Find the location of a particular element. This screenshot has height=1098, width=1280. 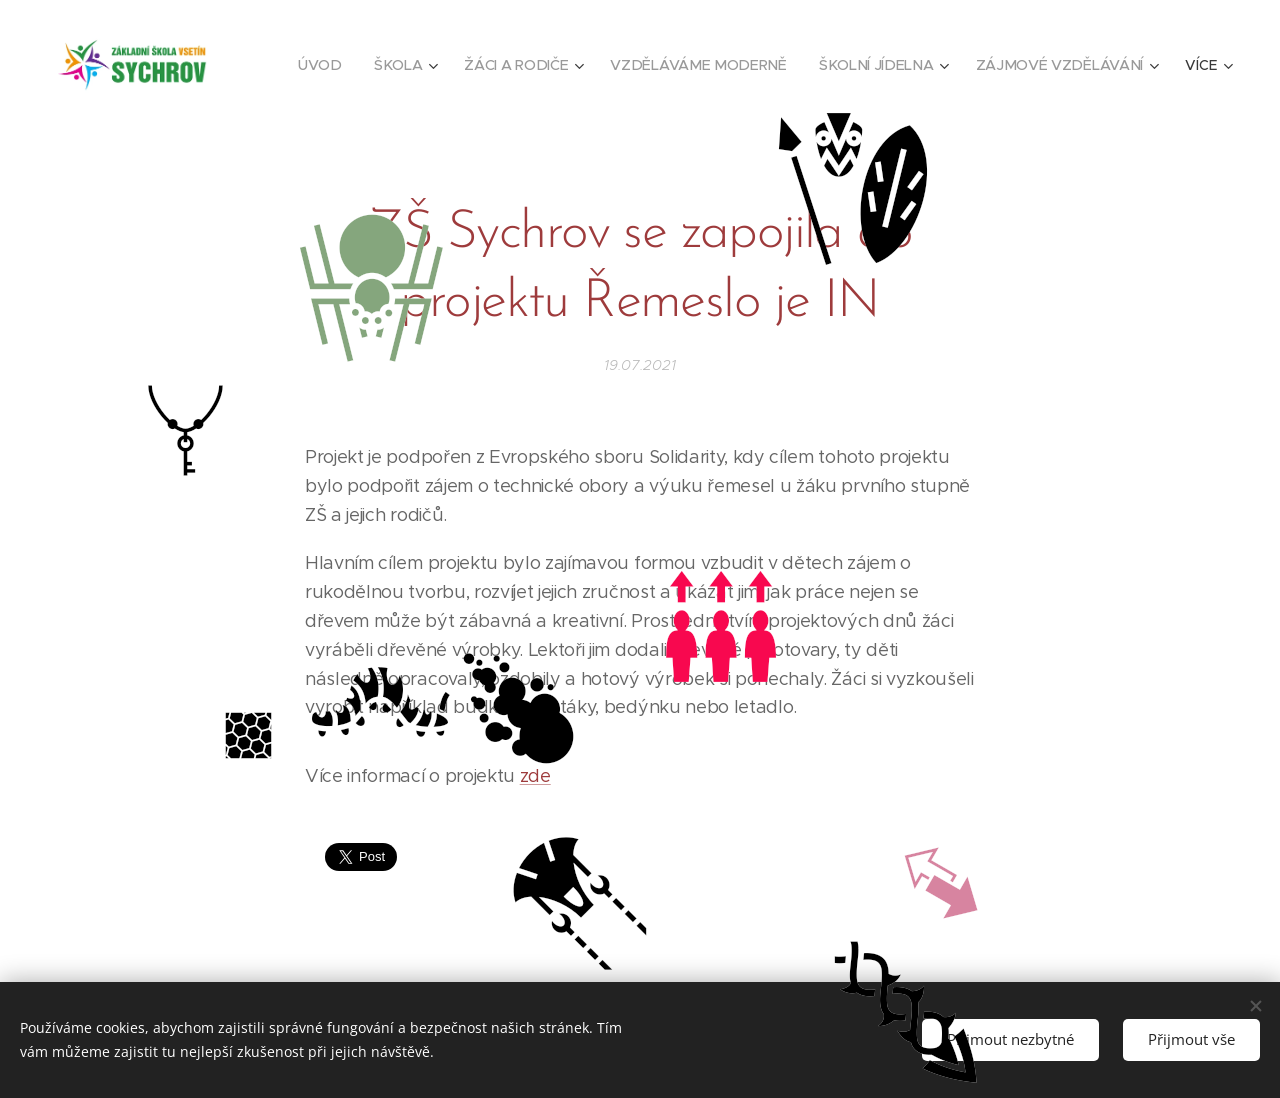

strafe or sidestep movement control is located at coordinates (582, 903).